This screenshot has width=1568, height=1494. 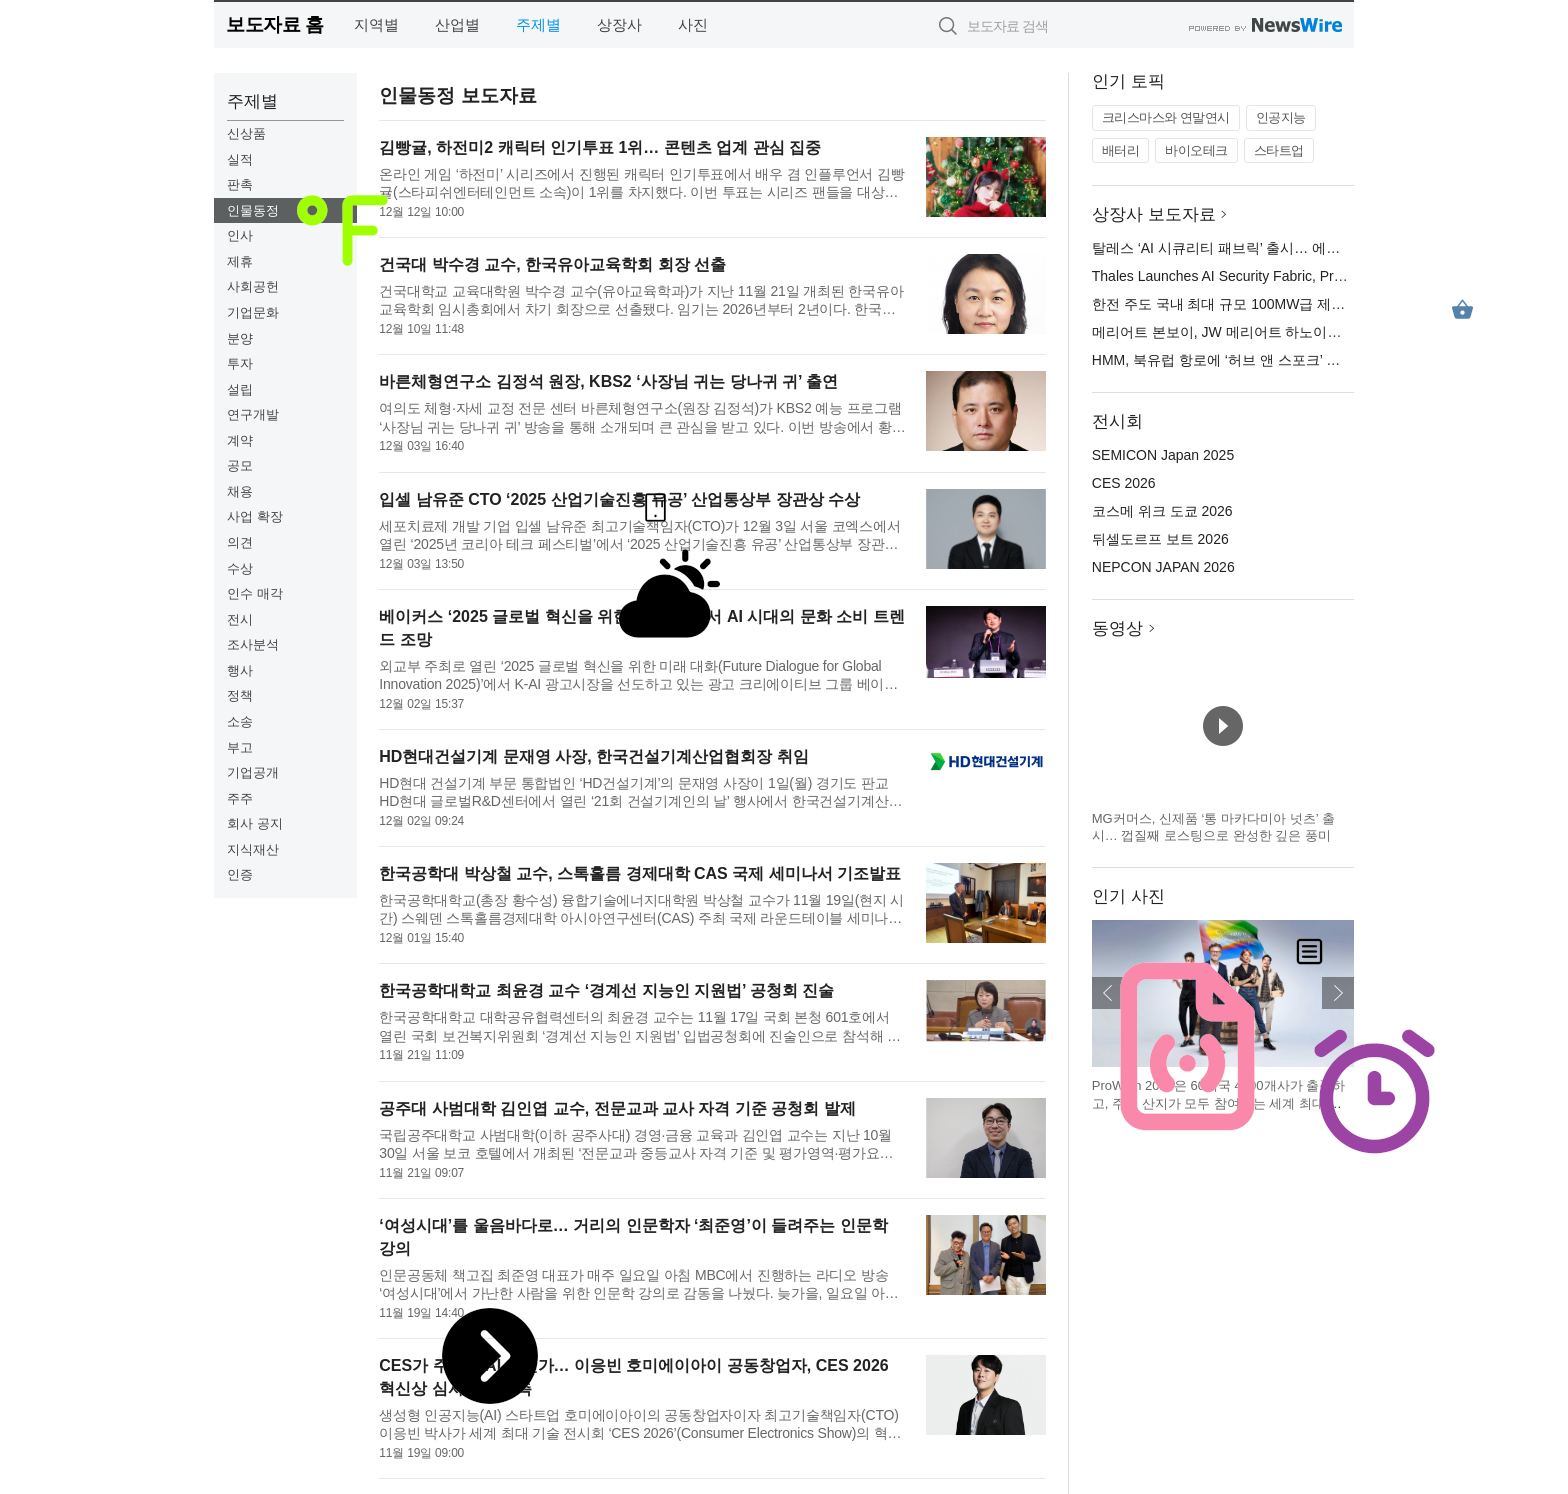 What do you see at coordinates (1187, 1046) in the screenshot?
I see `access a file with wireless or signal data` at bounding box center [1187, 1046].